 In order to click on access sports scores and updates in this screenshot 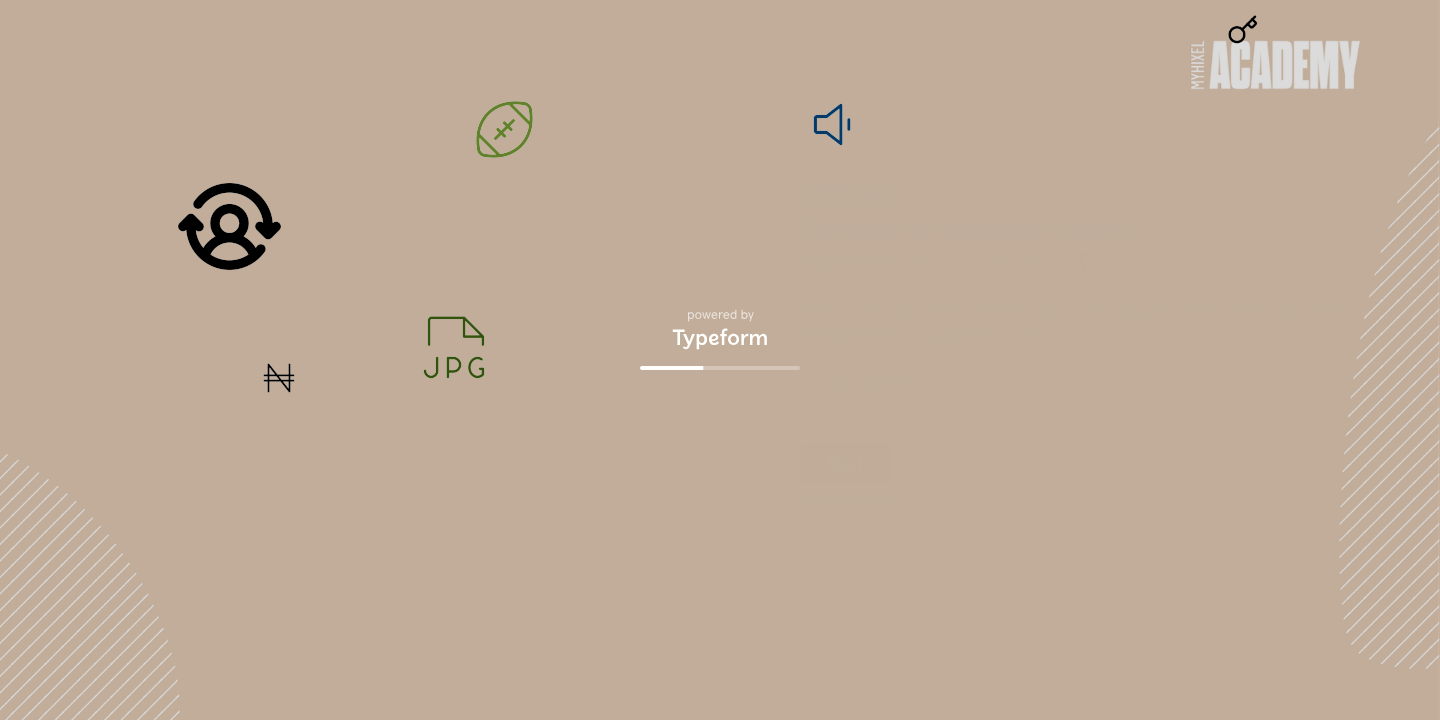, I will do `click(504, 129)`.